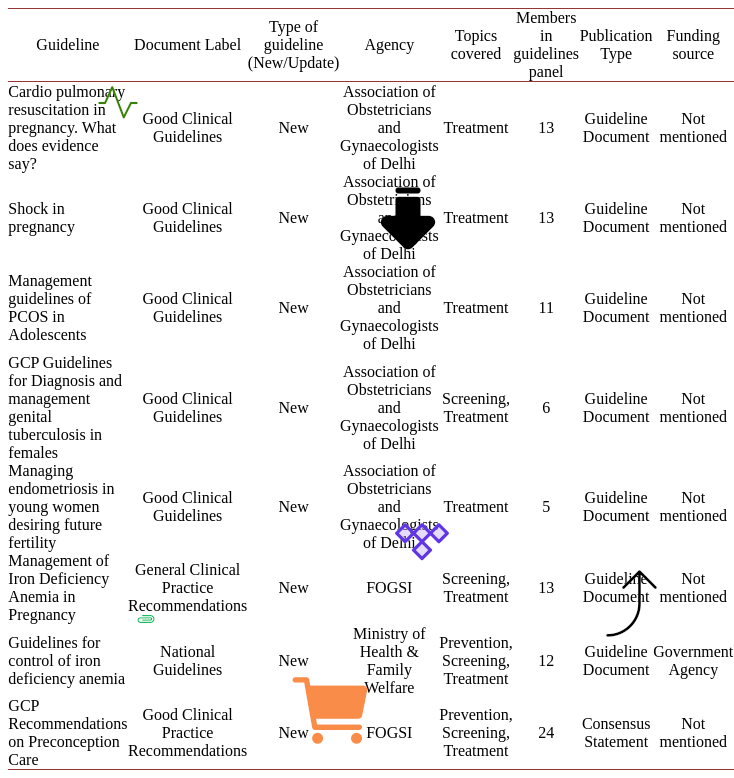  What do you see at coordinates (118, 103) in the screenshot?
I see `view health or heart rate data` at bounding box center [118, 103].